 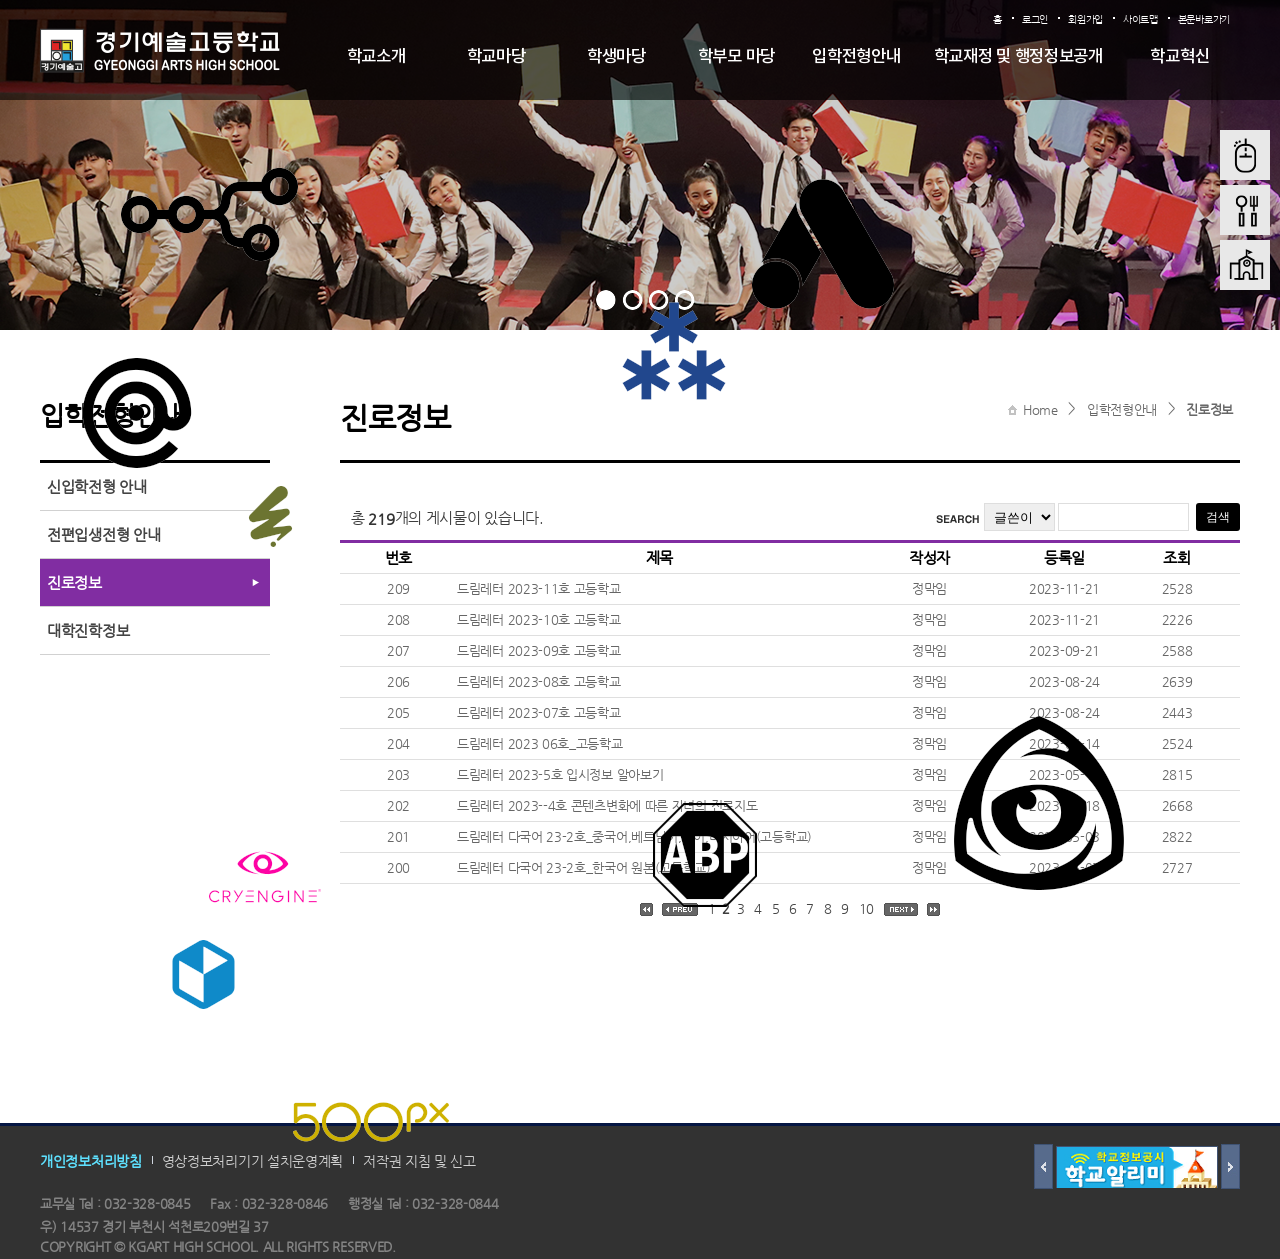 I want to click on visit envato marketplace, so click(x=270, y=516).